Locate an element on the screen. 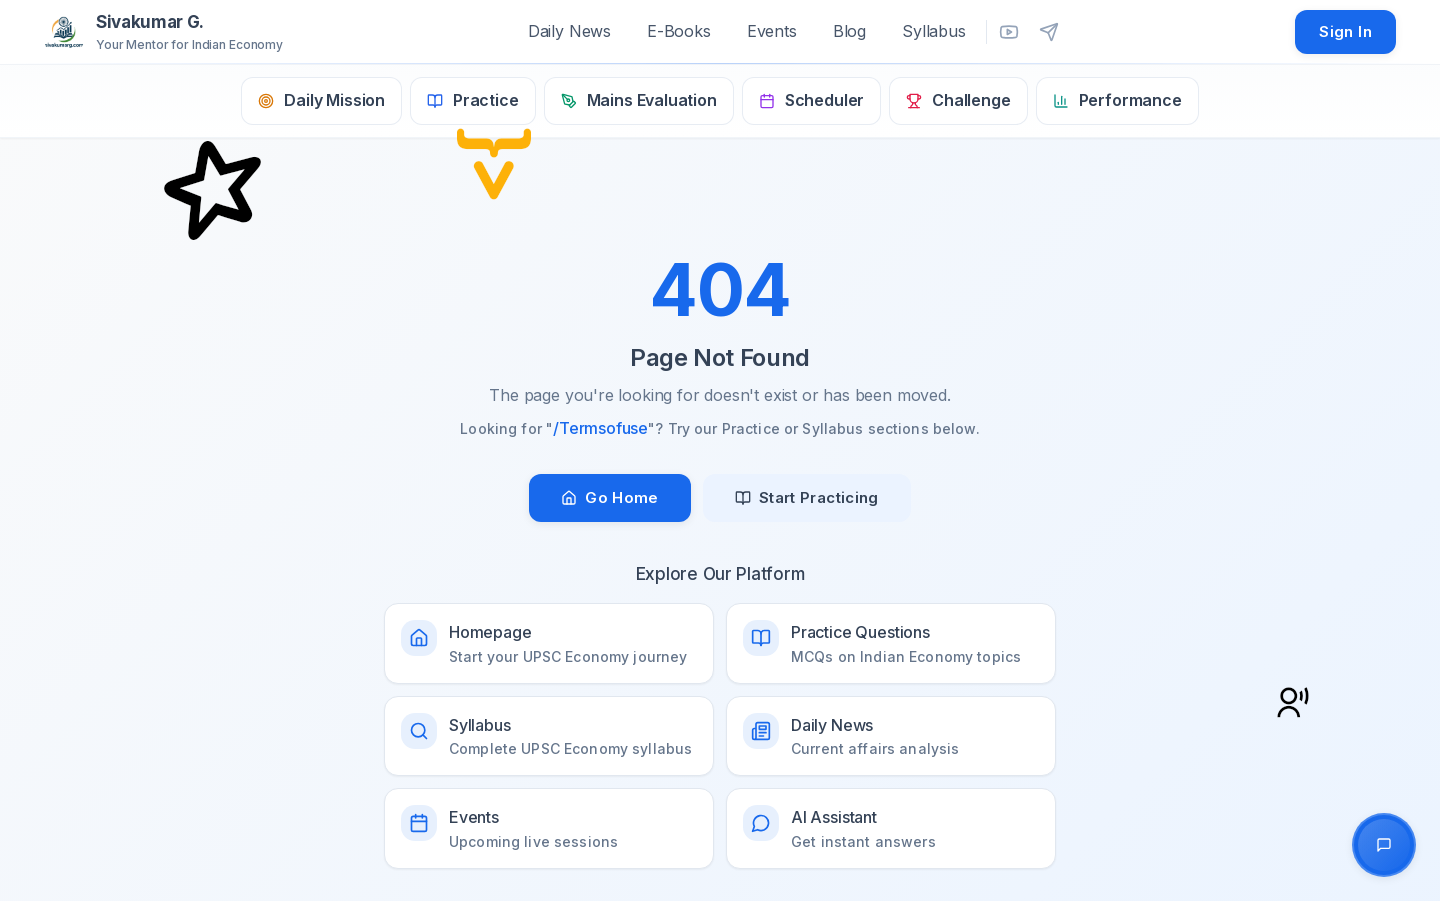 The image size is (1440, 901). activate voice input or speech recognition is located at coordinates (1293, 703).